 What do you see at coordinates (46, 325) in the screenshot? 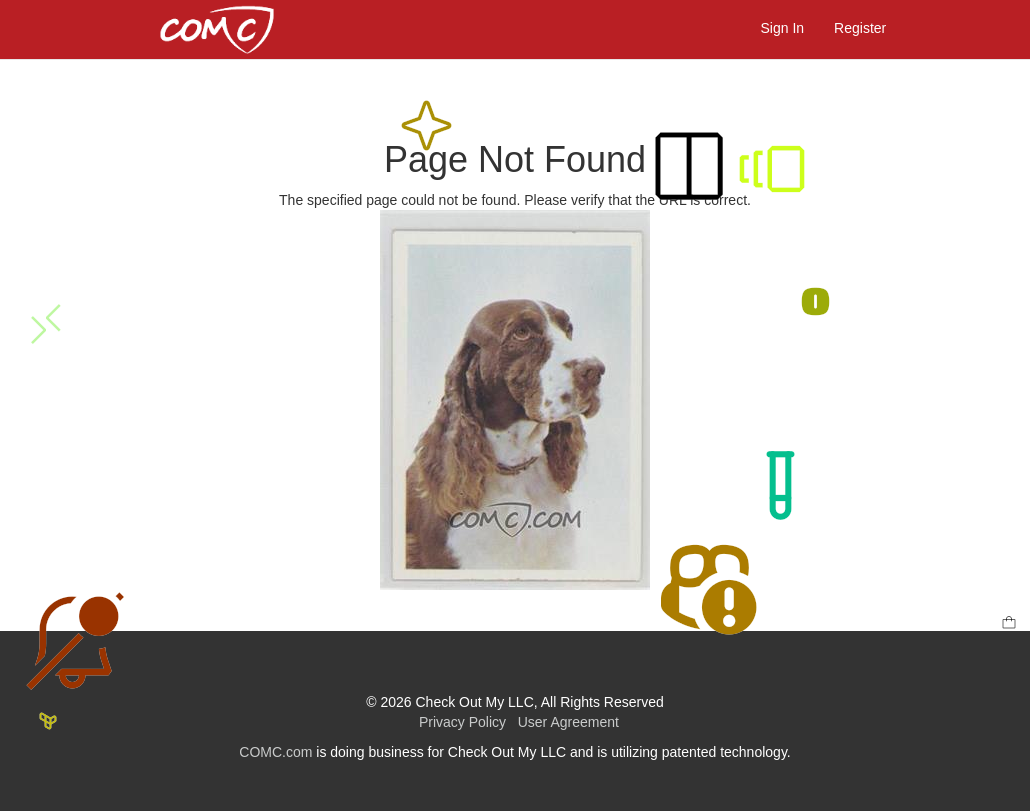
I see `connect to a remote server or machine` at bounding box center [46, 325].